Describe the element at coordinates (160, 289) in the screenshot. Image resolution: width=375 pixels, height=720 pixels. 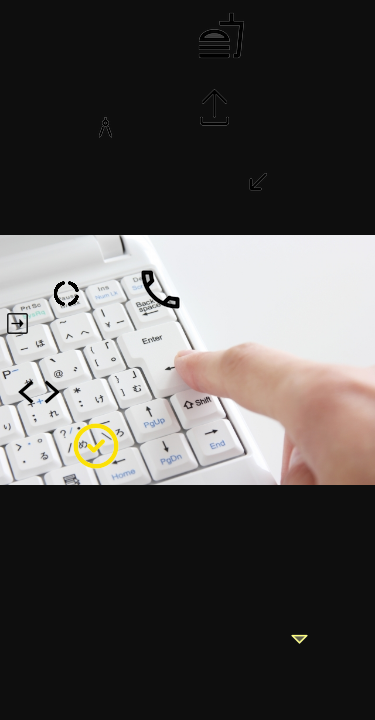
I see `make a phone call` at that location.